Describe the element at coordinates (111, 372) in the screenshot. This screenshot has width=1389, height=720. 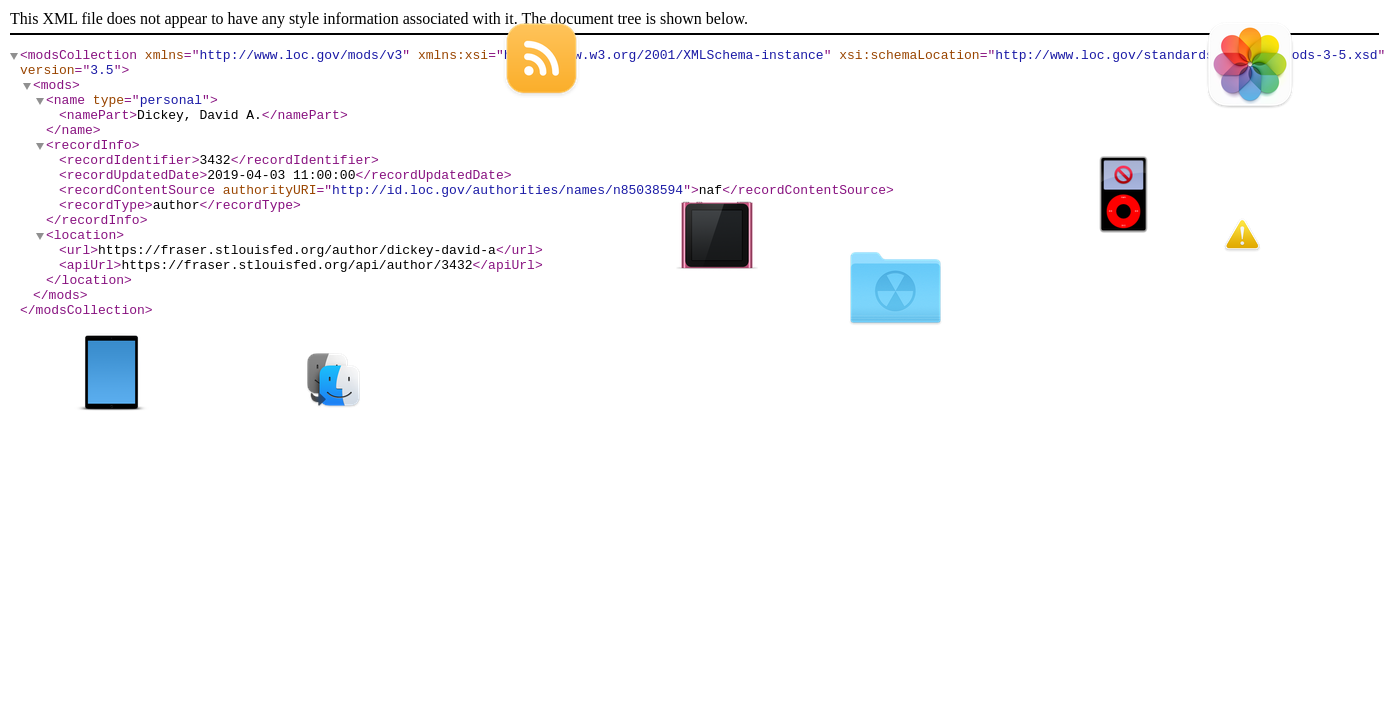
I see `iPad Pro device connected via wifi` at that location.